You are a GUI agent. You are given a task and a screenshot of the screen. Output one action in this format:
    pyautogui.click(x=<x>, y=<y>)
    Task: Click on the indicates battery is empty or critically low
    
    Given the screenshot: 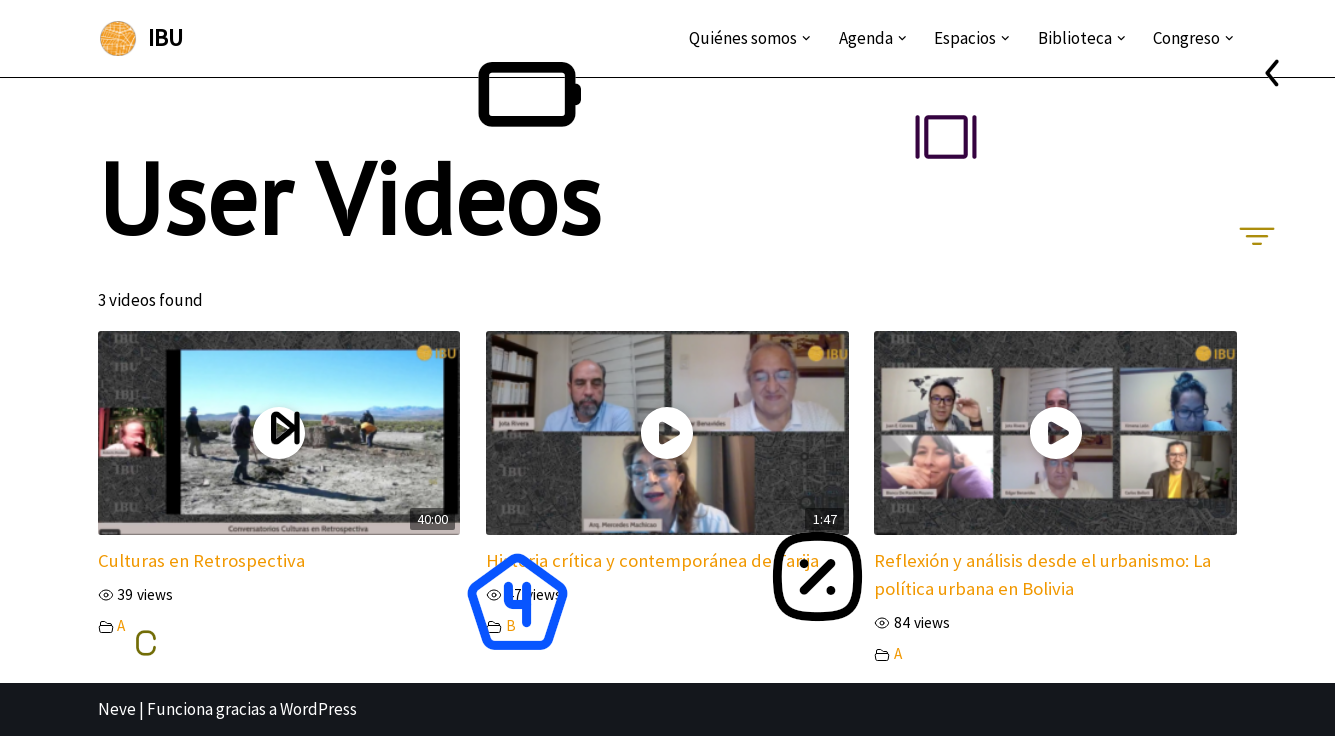 What is the action you would take?
    pyautogui.click(x=527, y=89)
    